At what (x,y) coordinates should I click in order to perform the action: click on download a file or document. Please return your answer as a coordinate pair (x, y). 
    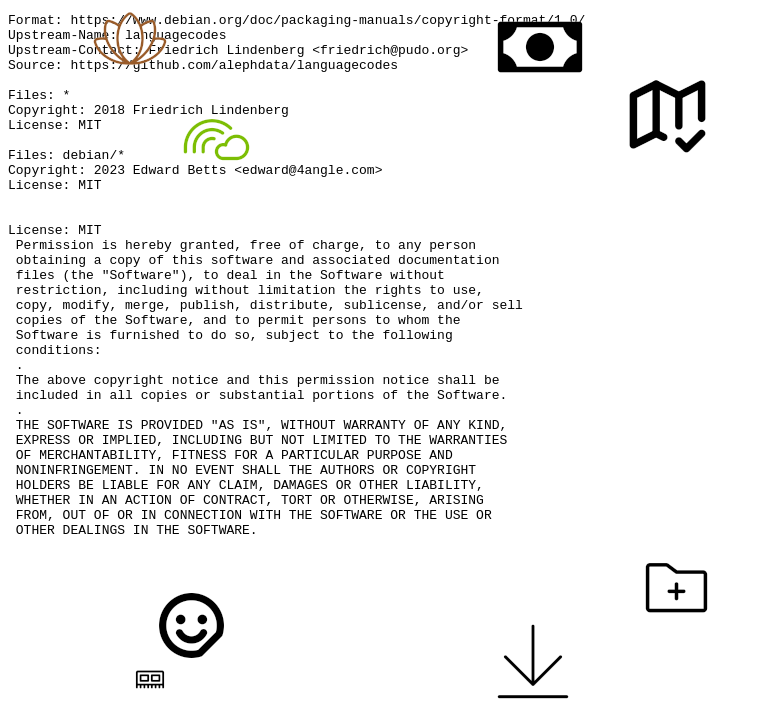
    Looking at the image, I should click on (533, 663).